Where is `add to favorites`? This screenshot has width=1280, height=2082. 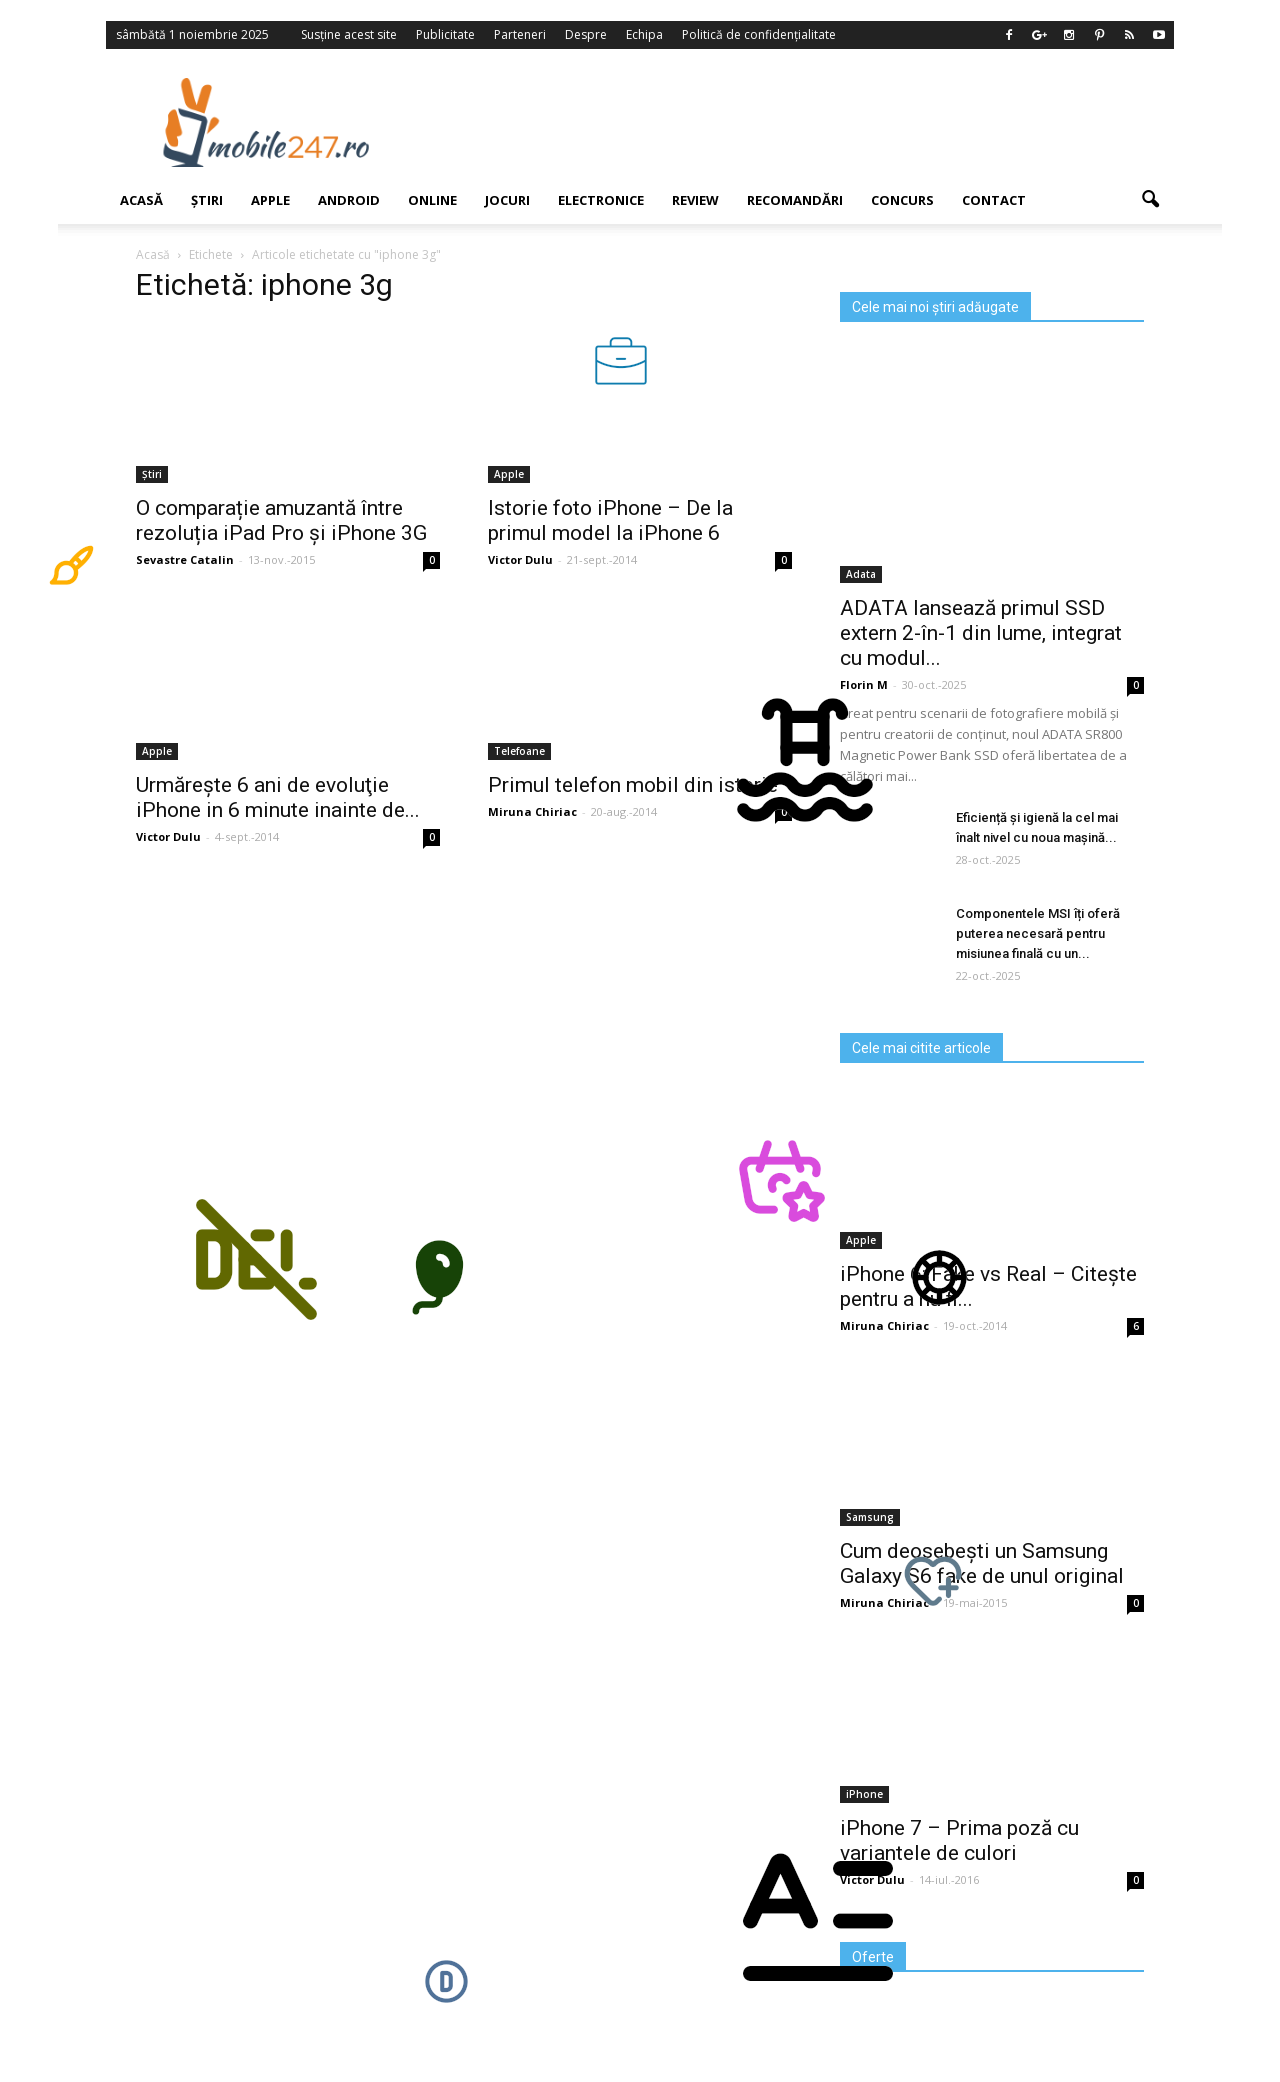
add to favorites is located at coordinates (933, 1580).